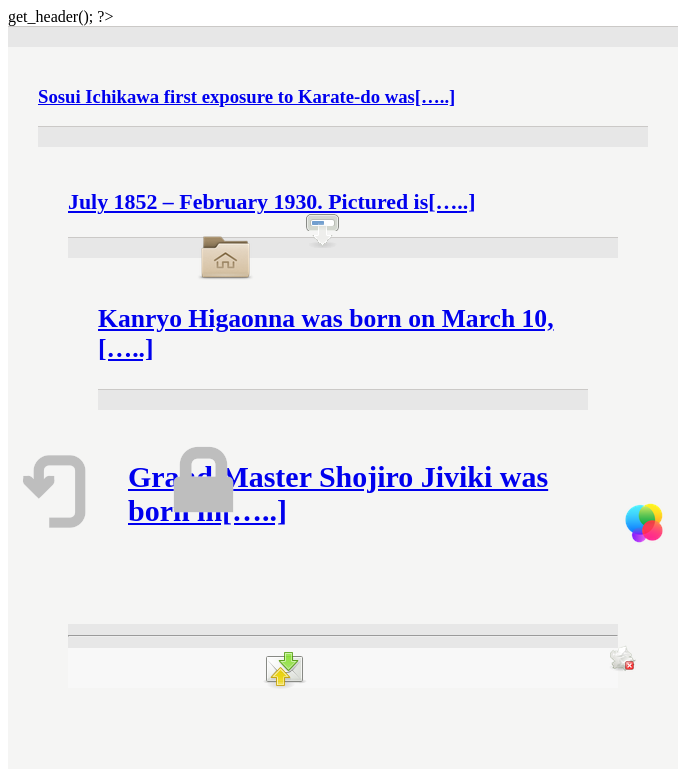 The width and height of the screenshot is (686, 777). I want to click on access your home folder, so click(225, 259).